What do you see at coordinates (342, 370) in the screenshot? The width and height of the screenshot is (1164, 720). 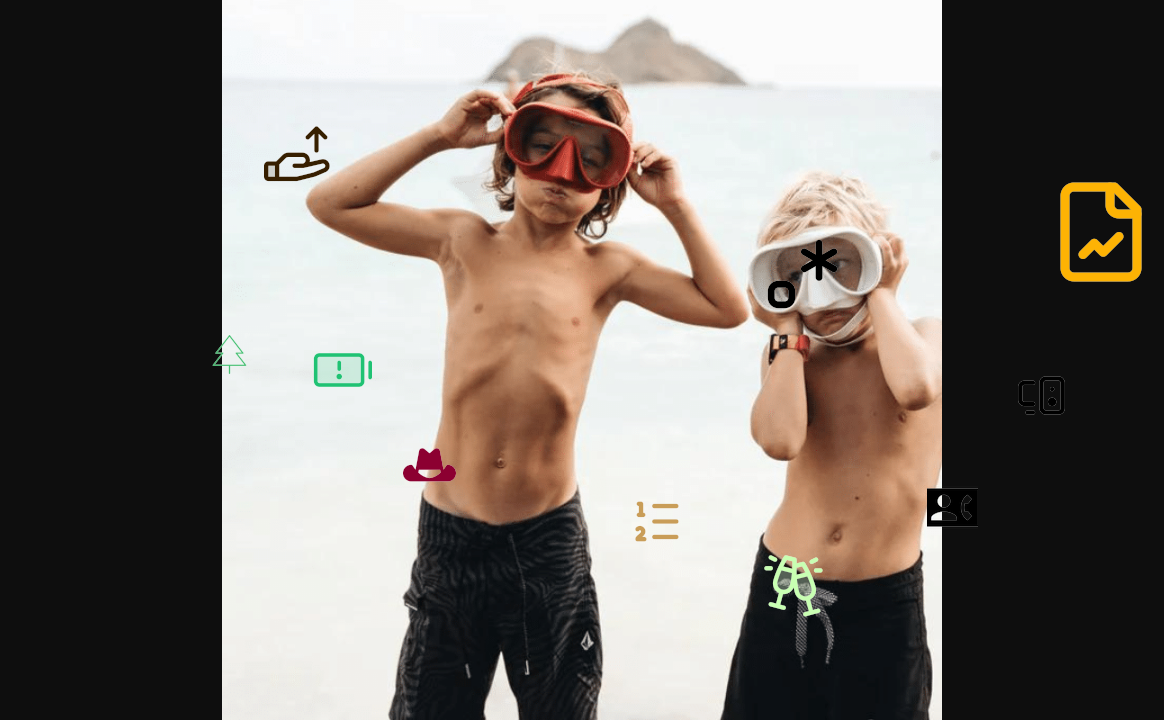 I see `indicates low battery warning` at bounding box center [342, 370].